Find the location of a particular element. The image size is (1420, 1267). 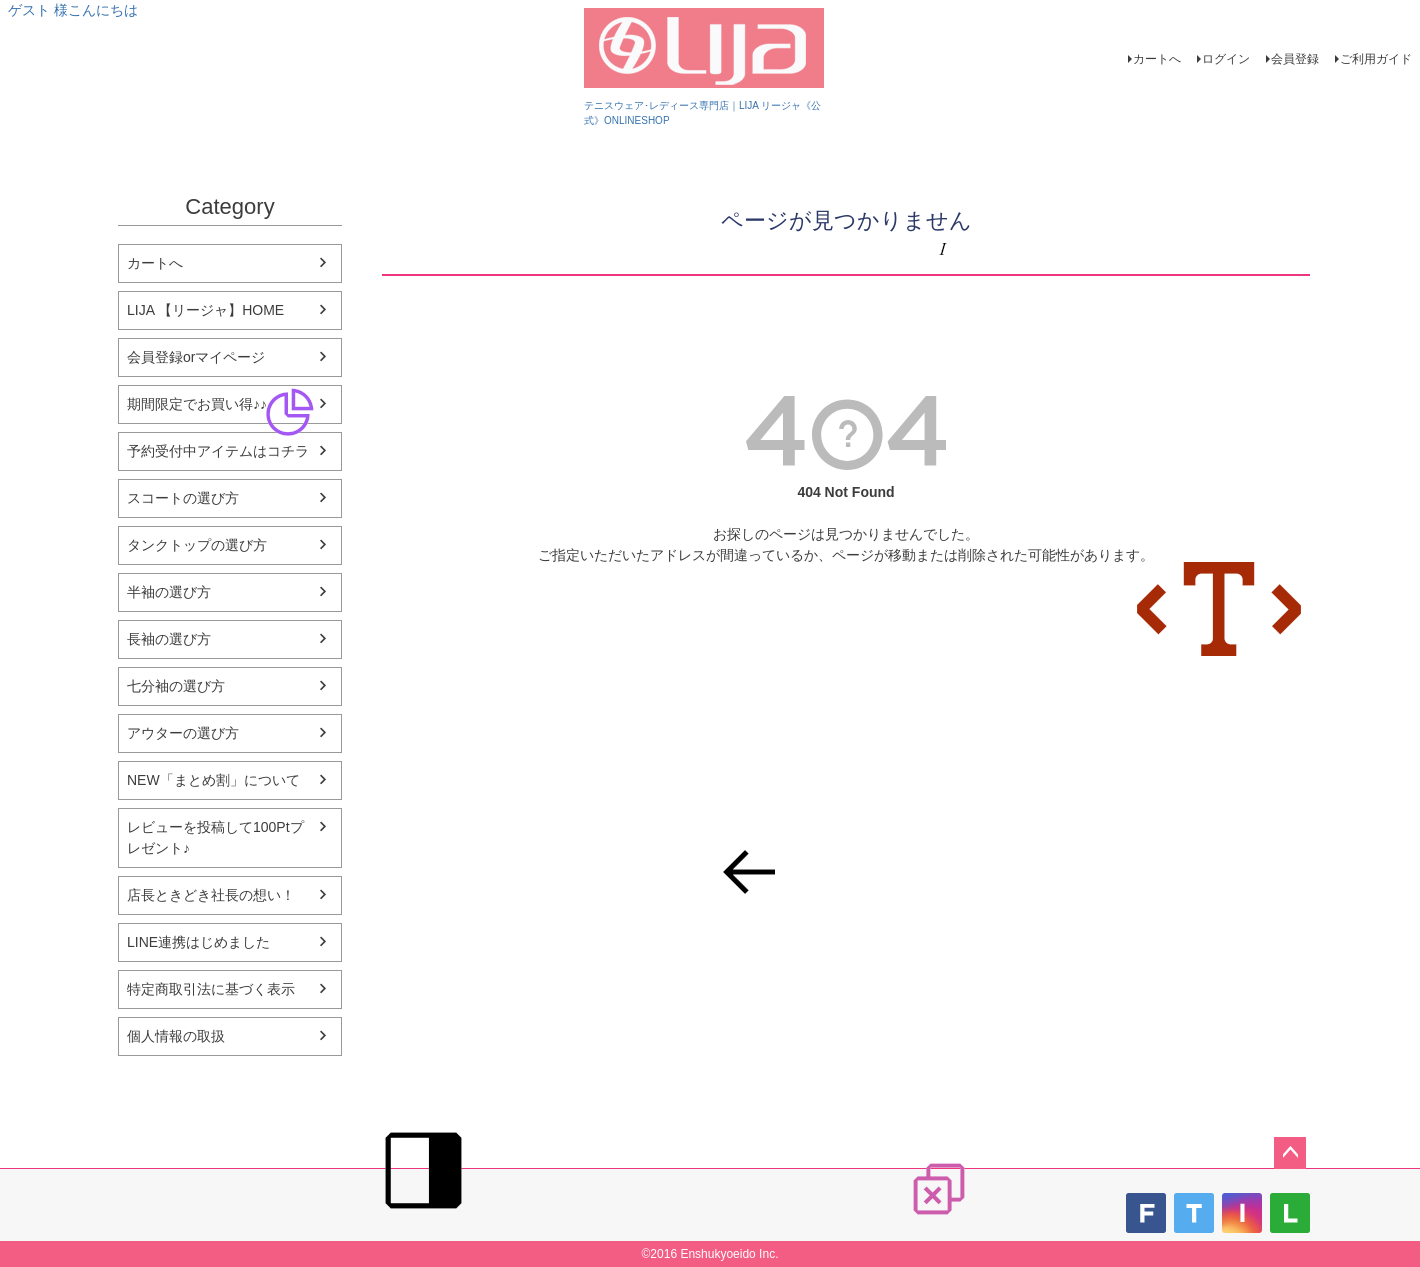

apply italic formatting to selected text is located at coordinates (943, 249).